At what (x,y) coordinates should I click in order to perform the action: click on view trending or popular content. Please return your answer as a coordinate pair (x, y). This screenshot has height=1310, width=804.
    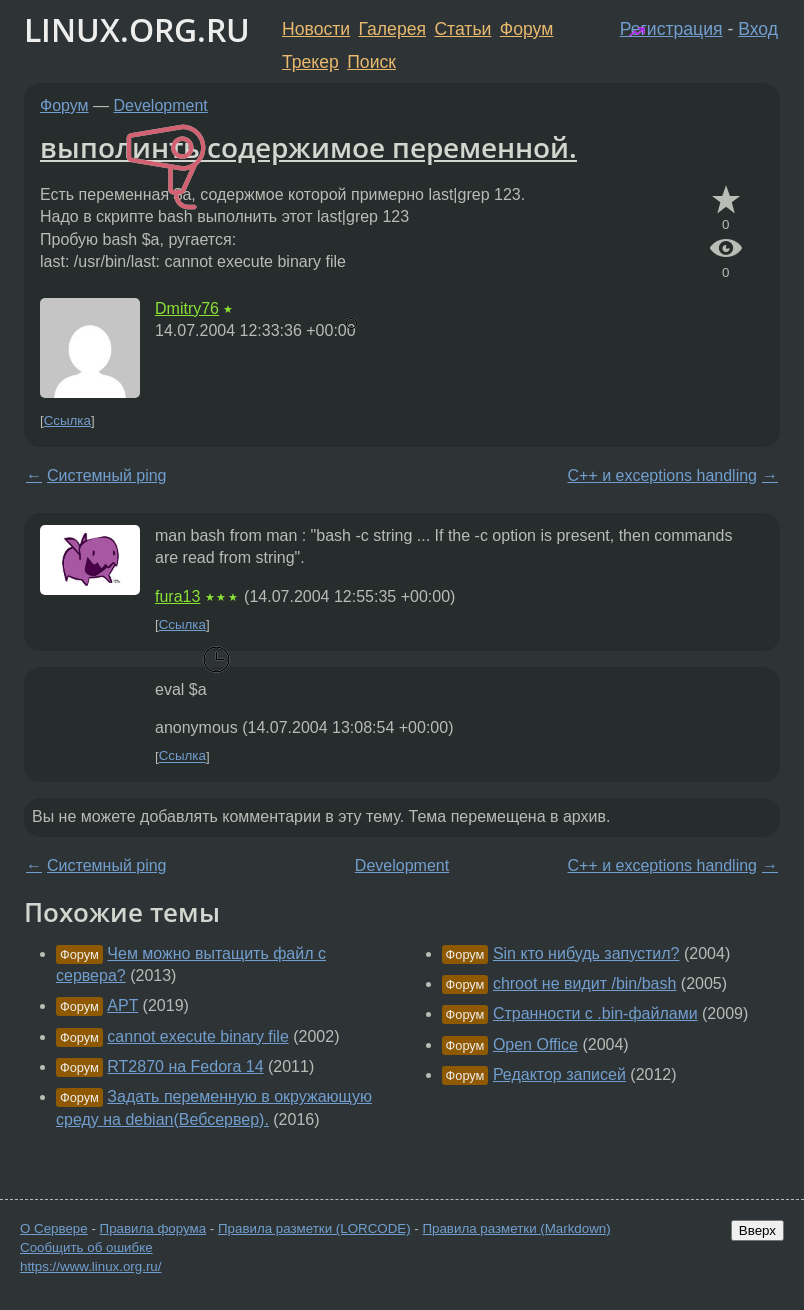
    Looking at the image, I should click on (637, 32).